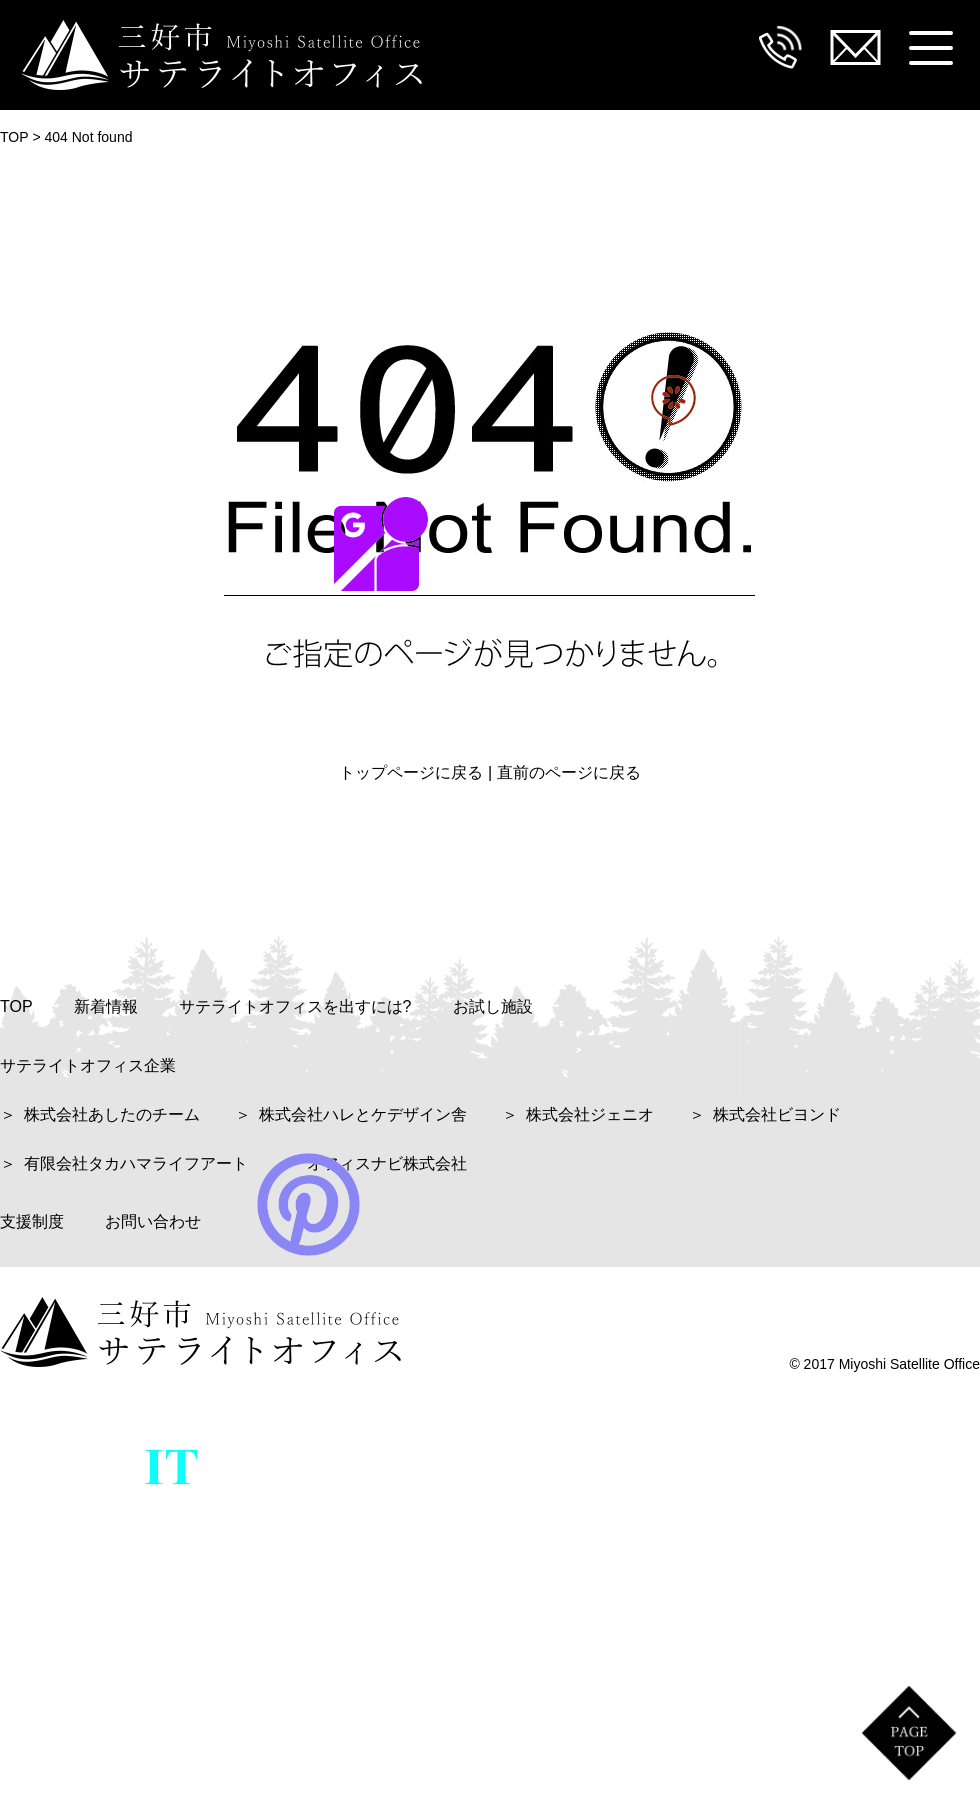  What do you see at coordinates (308, 1204) in the screenshot?
I see `open Pinterest app` at bounding box center [308, 1204].